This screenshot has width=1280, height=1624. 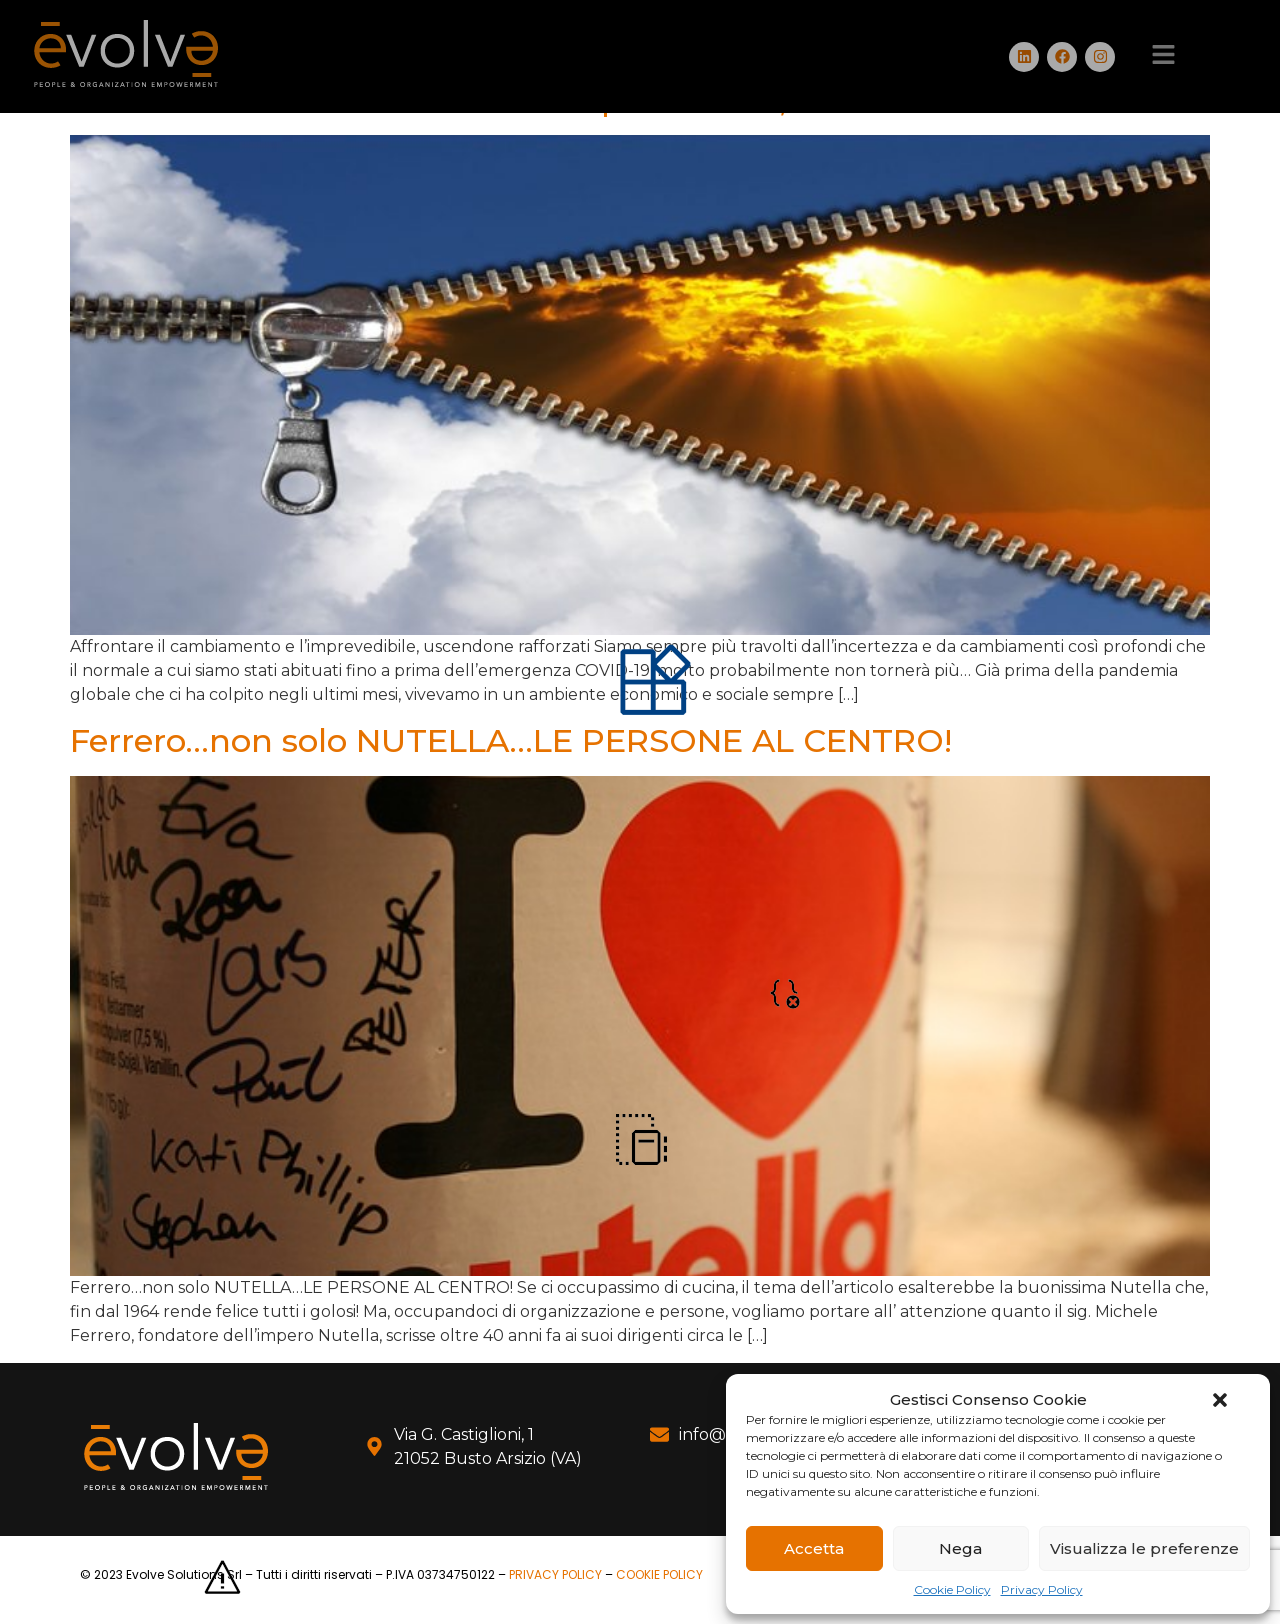 I want to click on create a new notebook from template, so click(x=641, y=1139).